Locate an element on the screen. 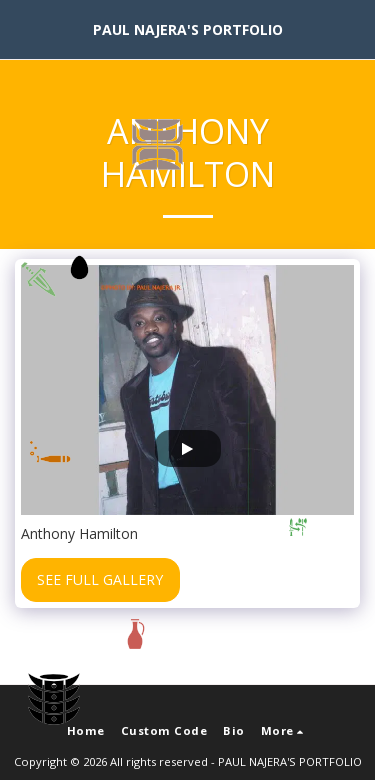 The width and height of the screenshot is (375, 780). switch between equipped weapons is located at coordinates (298, 527).